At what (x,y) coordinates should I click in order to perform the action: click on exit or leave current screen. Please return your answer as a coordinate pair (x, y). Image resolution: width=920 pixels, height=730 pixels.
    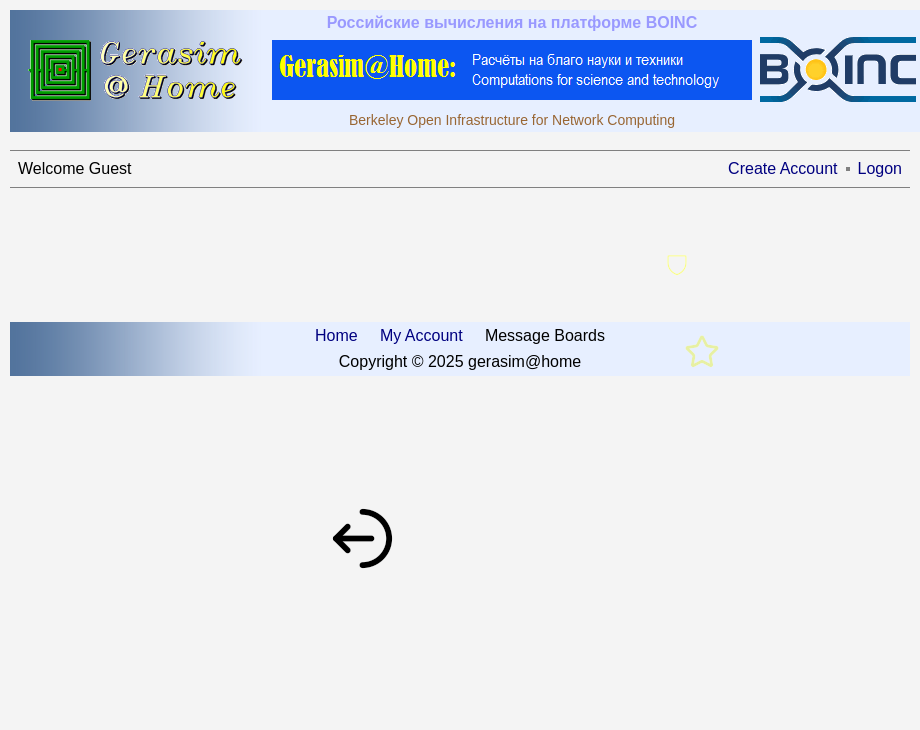
    Looking at the image, I should click on (362, 538).